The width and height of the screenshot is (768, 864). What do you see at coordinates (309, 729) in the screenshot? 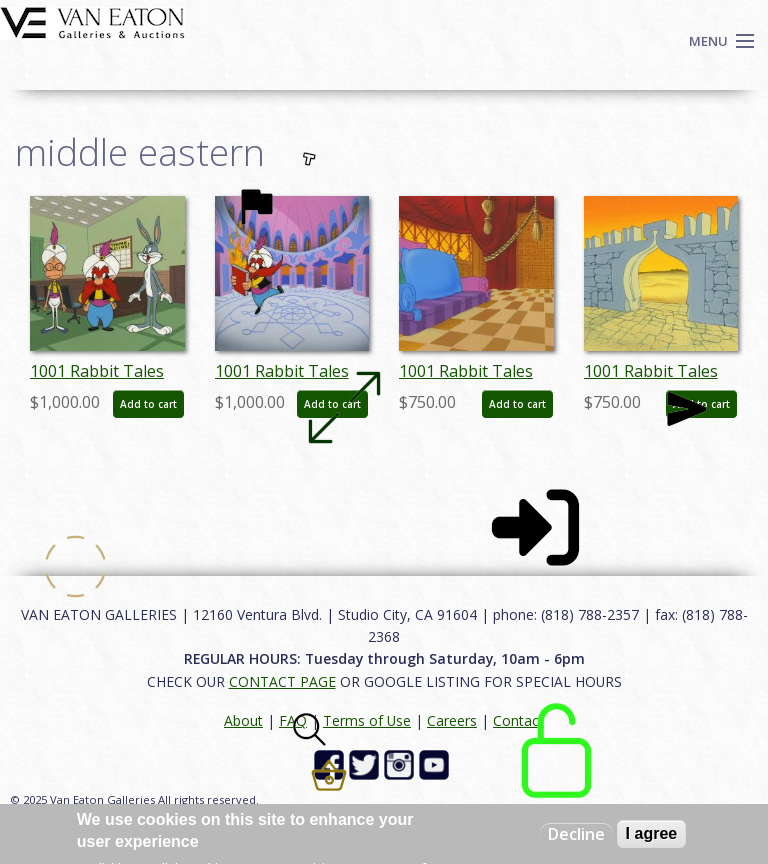
I see `search for content or items` at bounding box center [309, 729].